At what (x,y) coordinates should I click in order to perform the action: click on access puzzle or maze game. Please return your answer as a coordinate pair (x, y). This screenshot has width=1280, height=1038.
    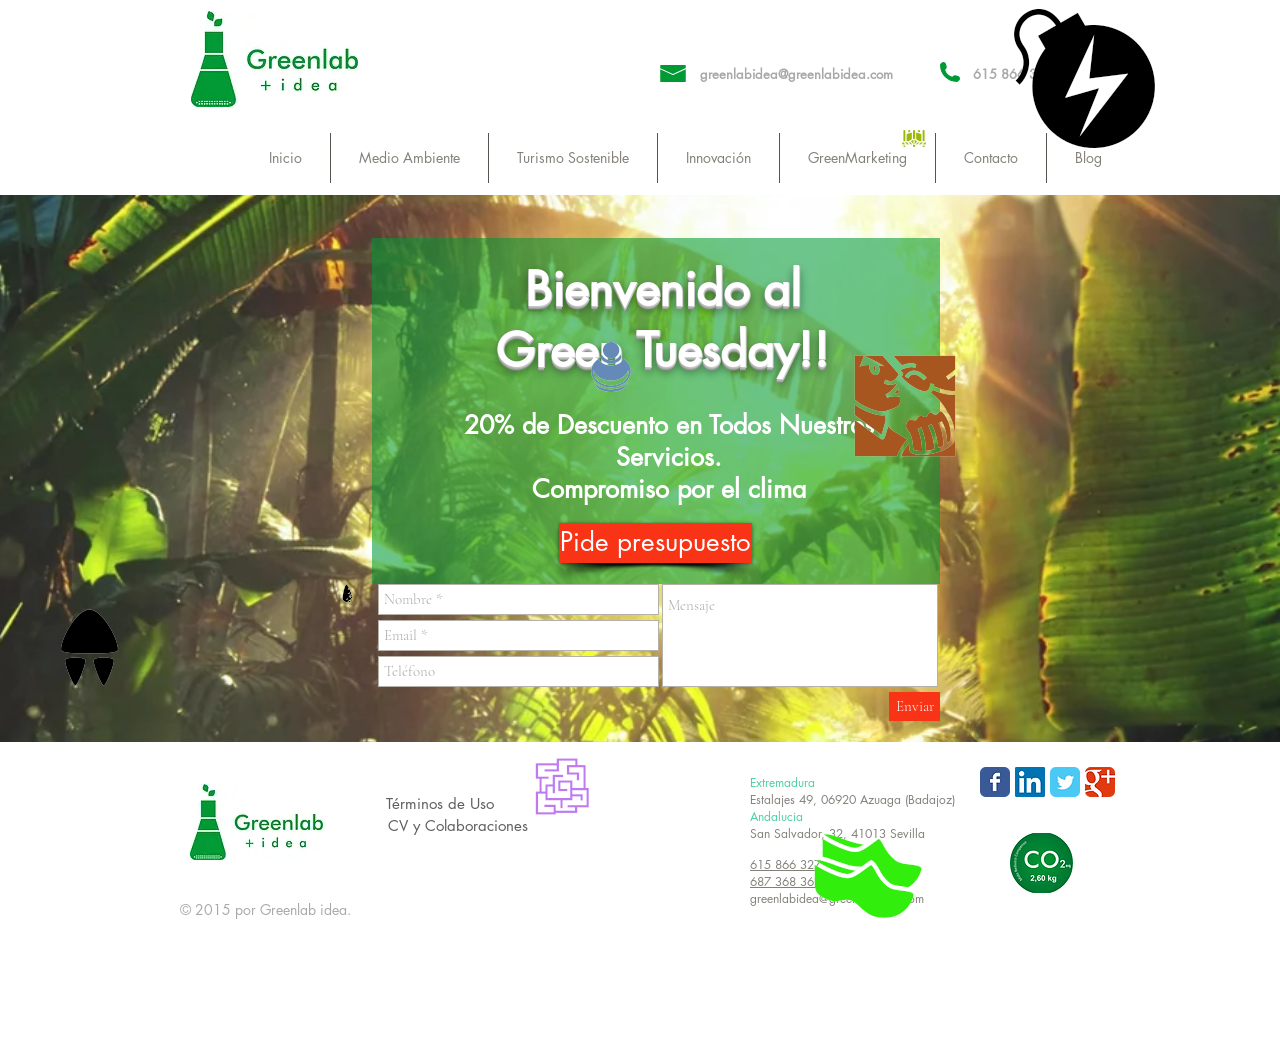
    Looking at the image, I should click on (562, 787).